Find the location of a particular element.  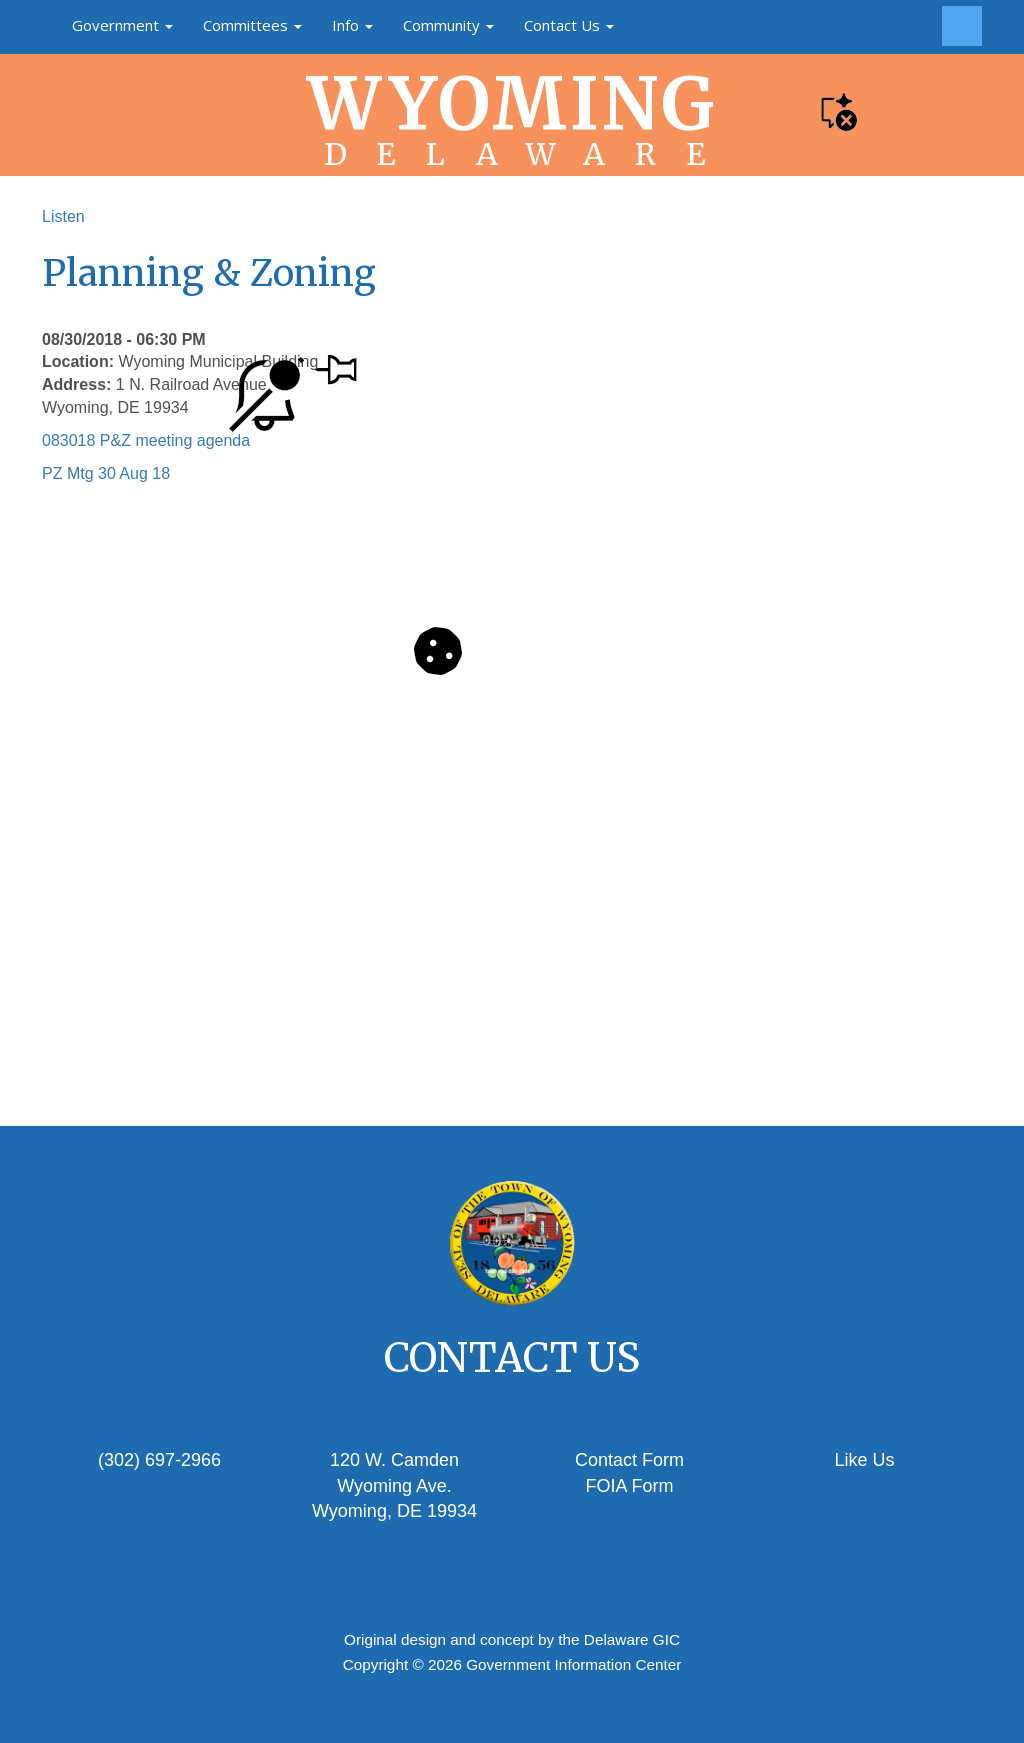

manage cookie preferences is located at coordinates (438, 651).